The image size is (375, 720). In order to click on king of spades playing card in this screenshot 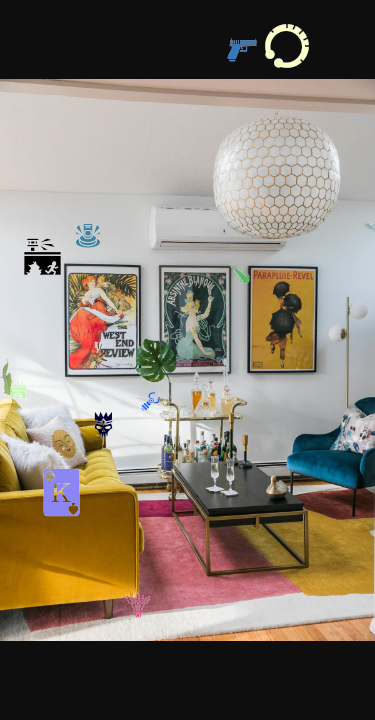, I will do `click(61, 492)`.